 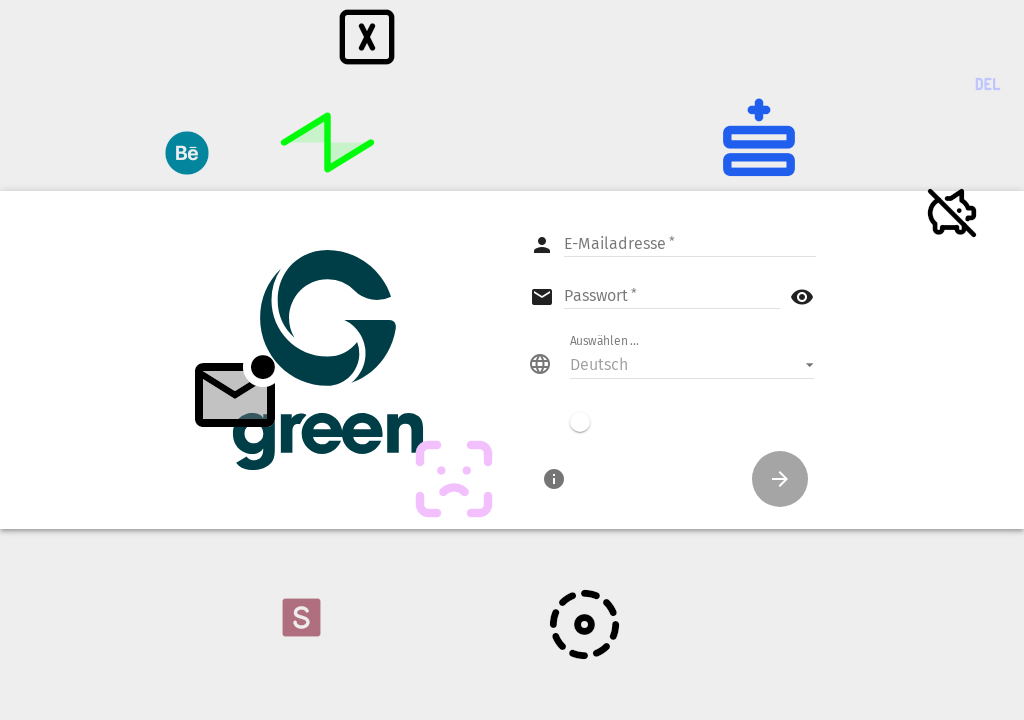 I want to click on apply tilt-shift blur effect to photo, so click(x=584, y=624).